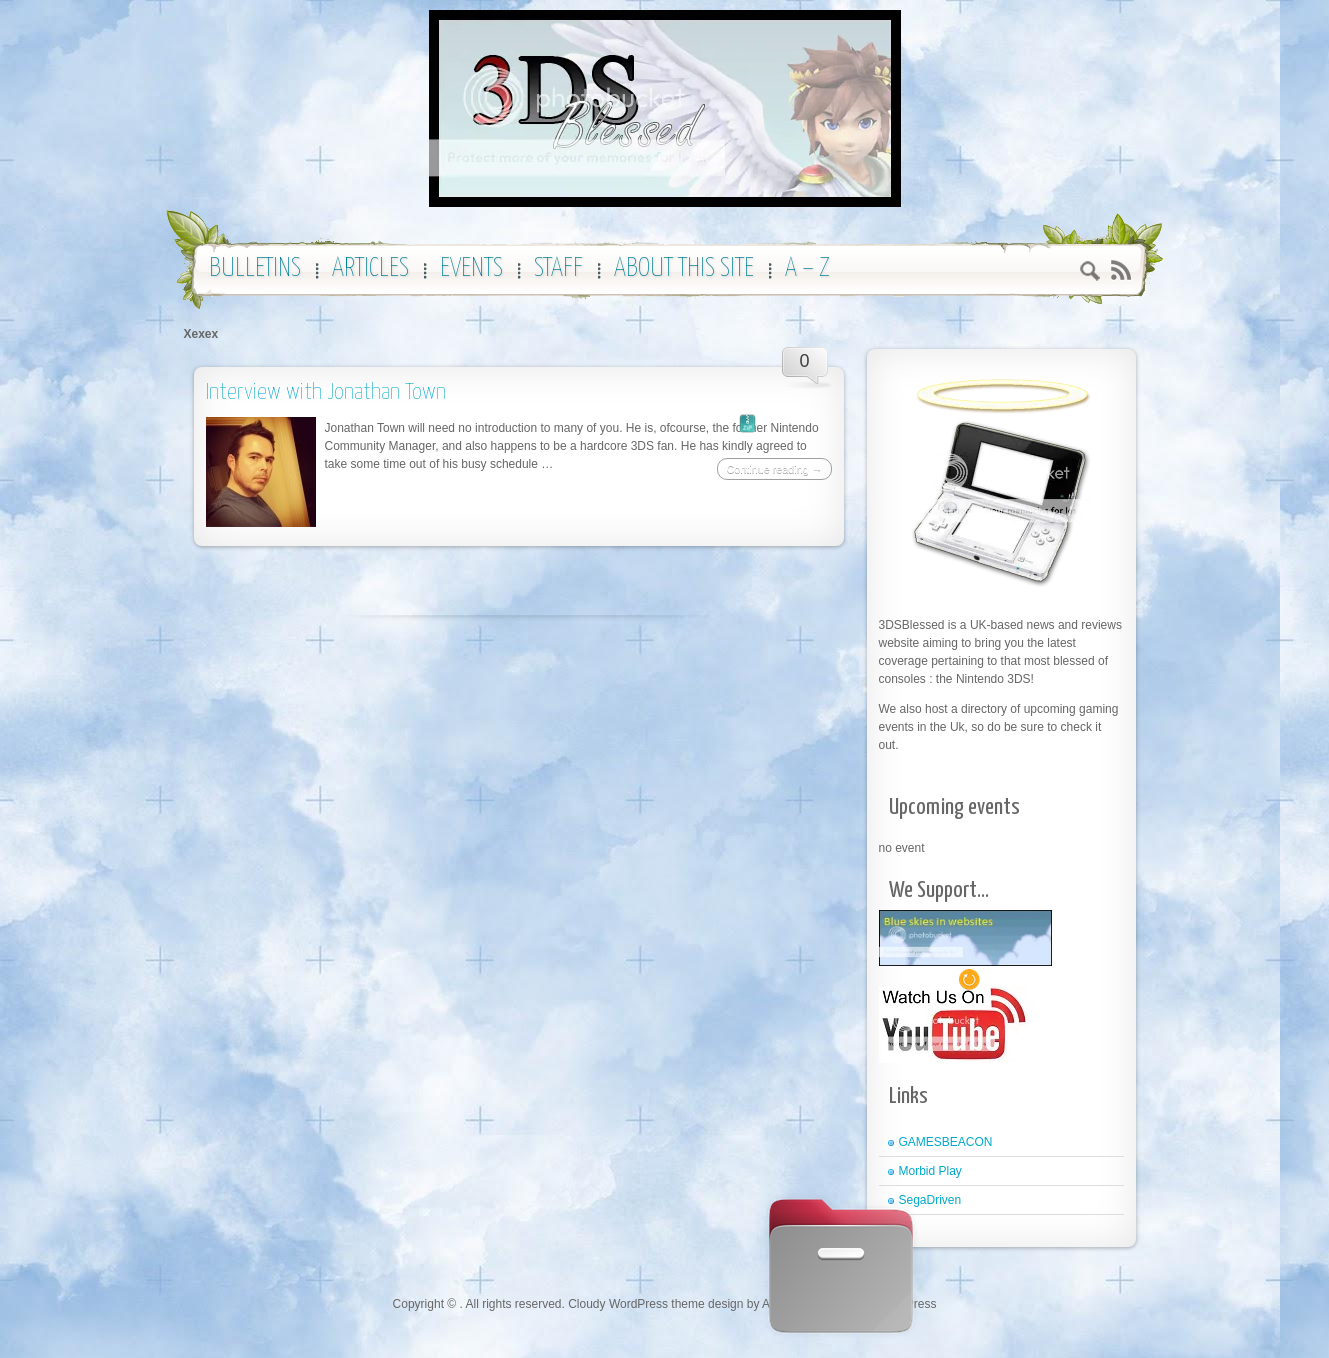 This screenshot has width=1329, height=1358. I want to click on compressed zip archive file, so click(747, 423).